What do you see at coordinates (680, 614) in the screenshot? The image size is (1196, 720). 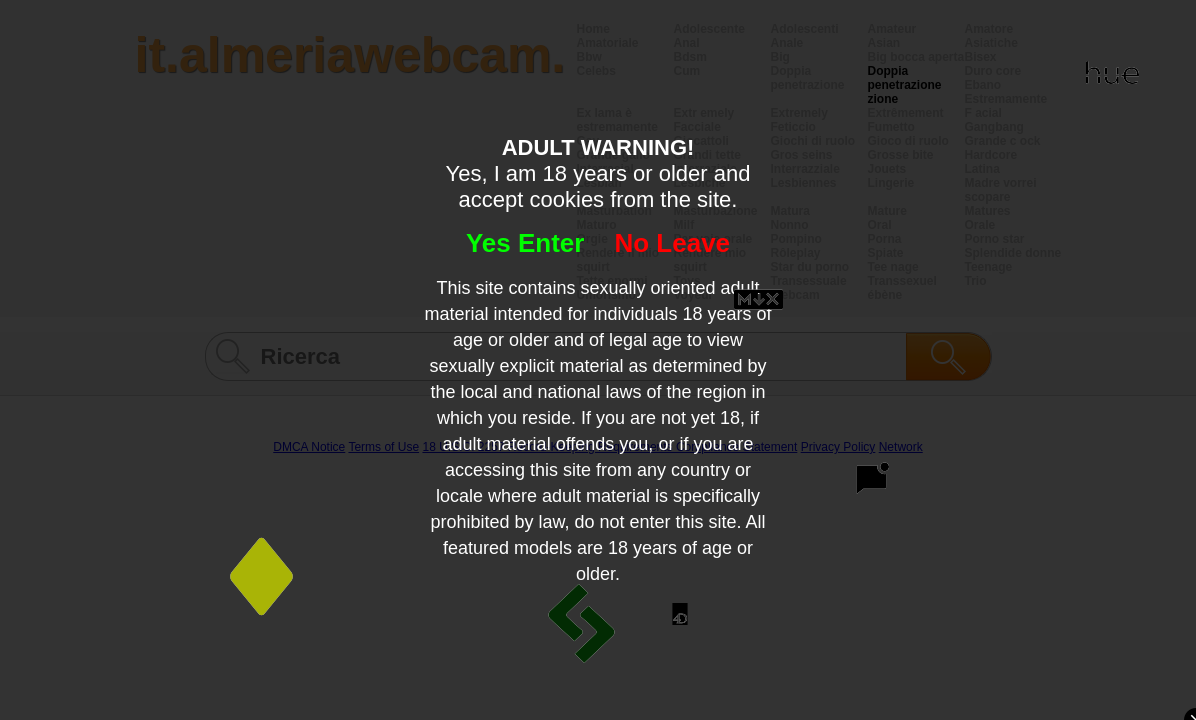 I see `4D software logo` at bounding box center [680, 614].